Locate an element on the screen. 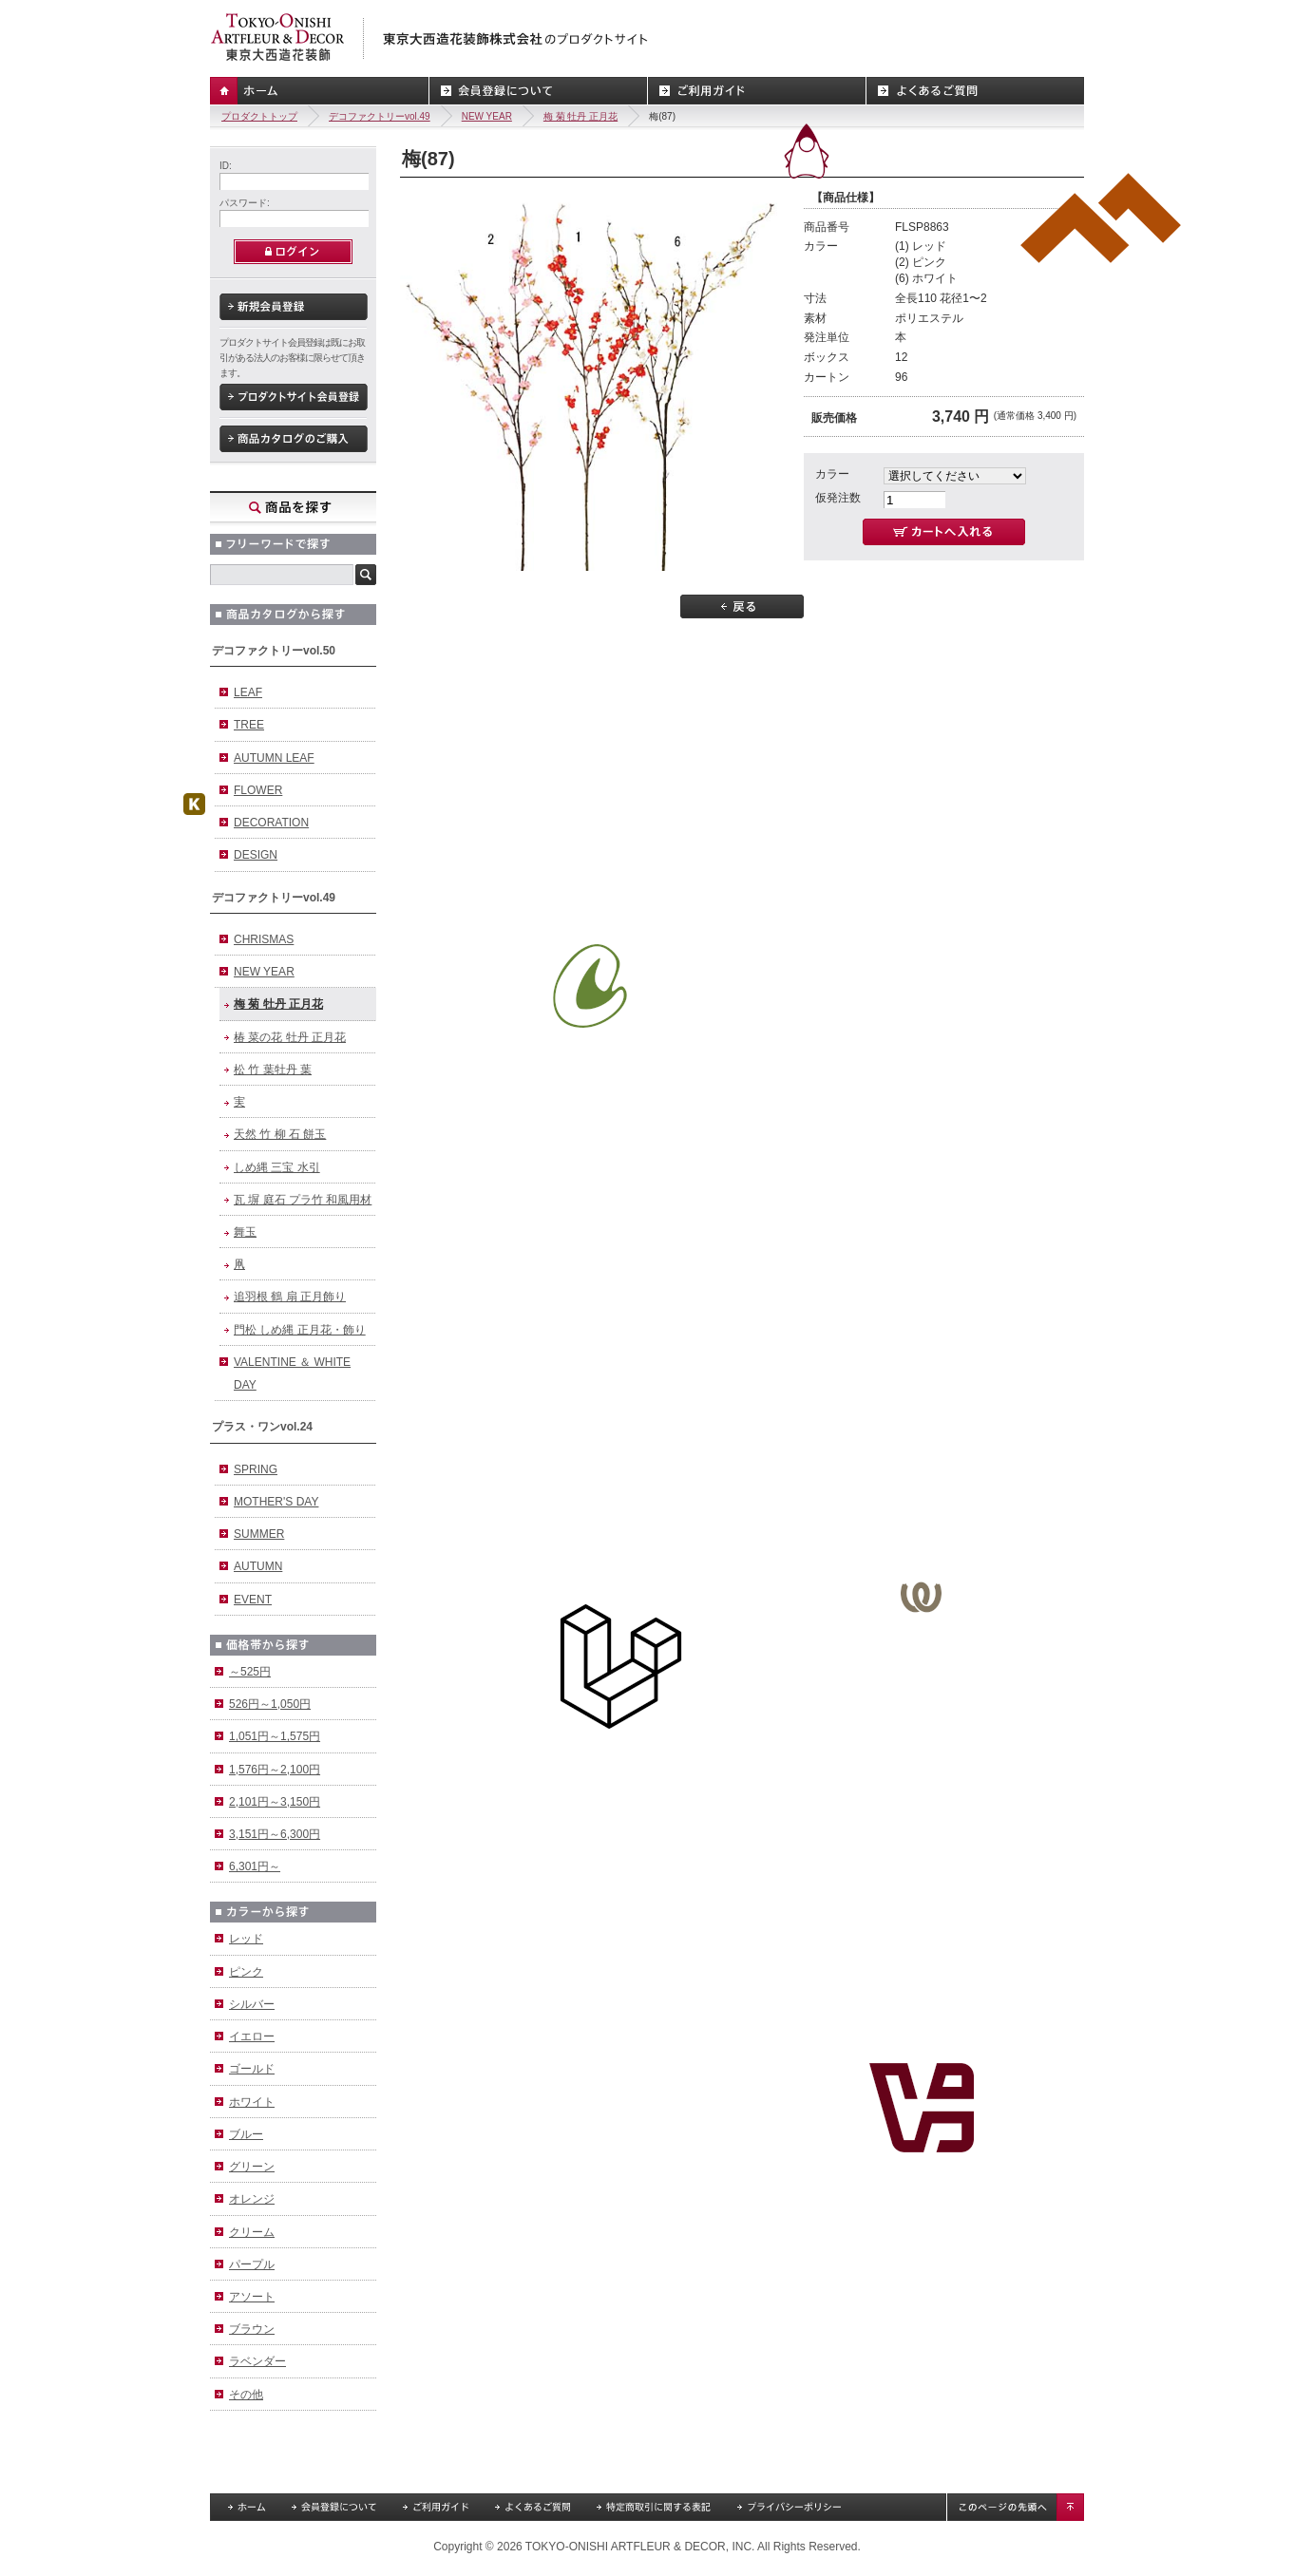 This screenshot has height=2576, width=1294. open VirtualBox virtual machine manager is located at coordinates (922, 2108).